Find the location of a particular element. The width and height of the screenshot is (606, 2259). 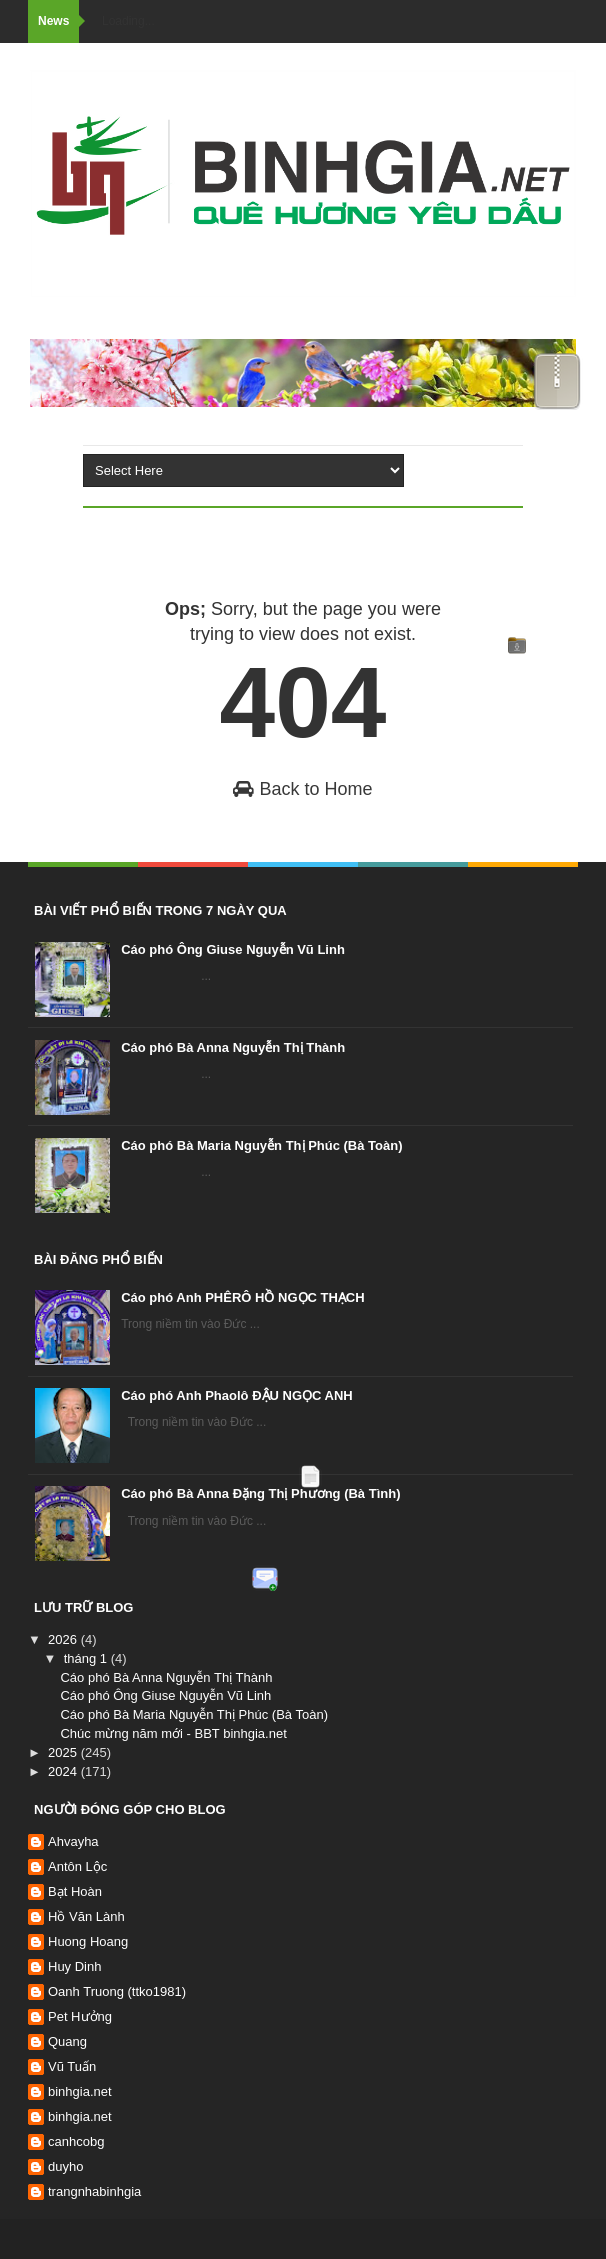

compose a new email message is located at coordinates (265, 1578).